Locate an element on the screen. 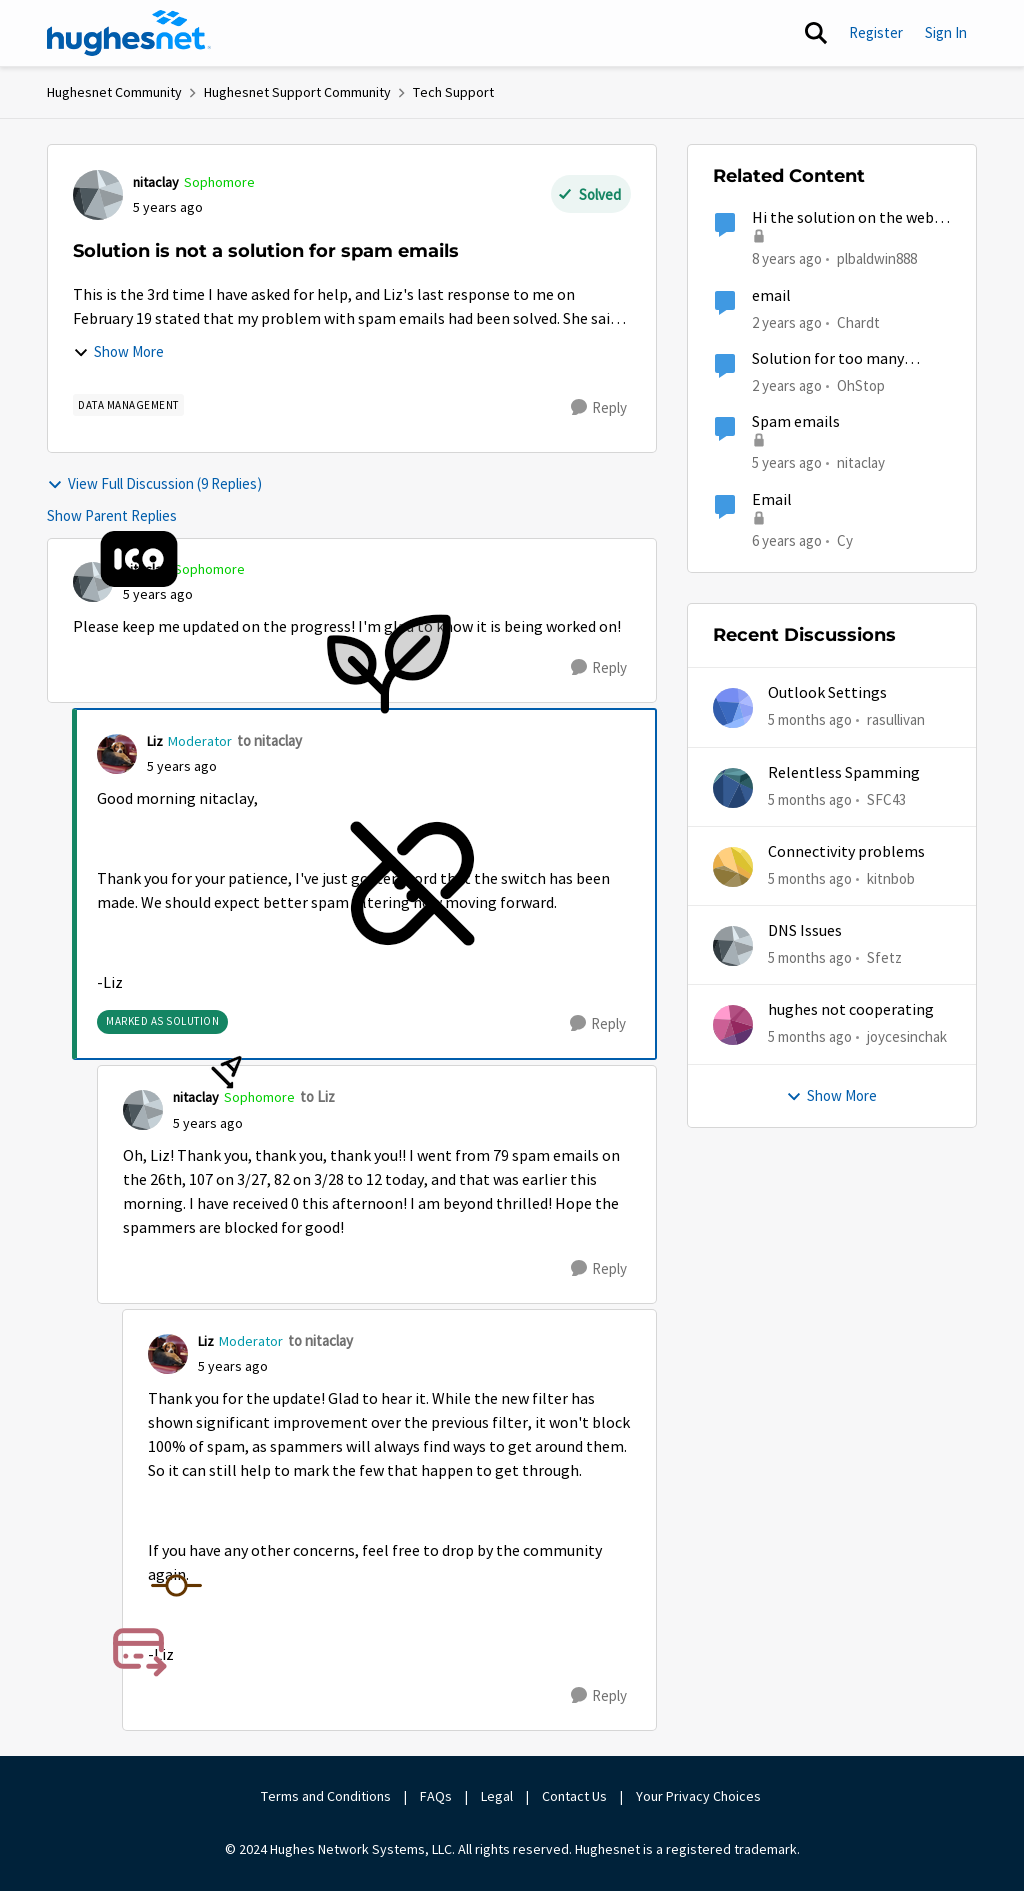  view commit history in version control is located at coordinates (176, 1585).